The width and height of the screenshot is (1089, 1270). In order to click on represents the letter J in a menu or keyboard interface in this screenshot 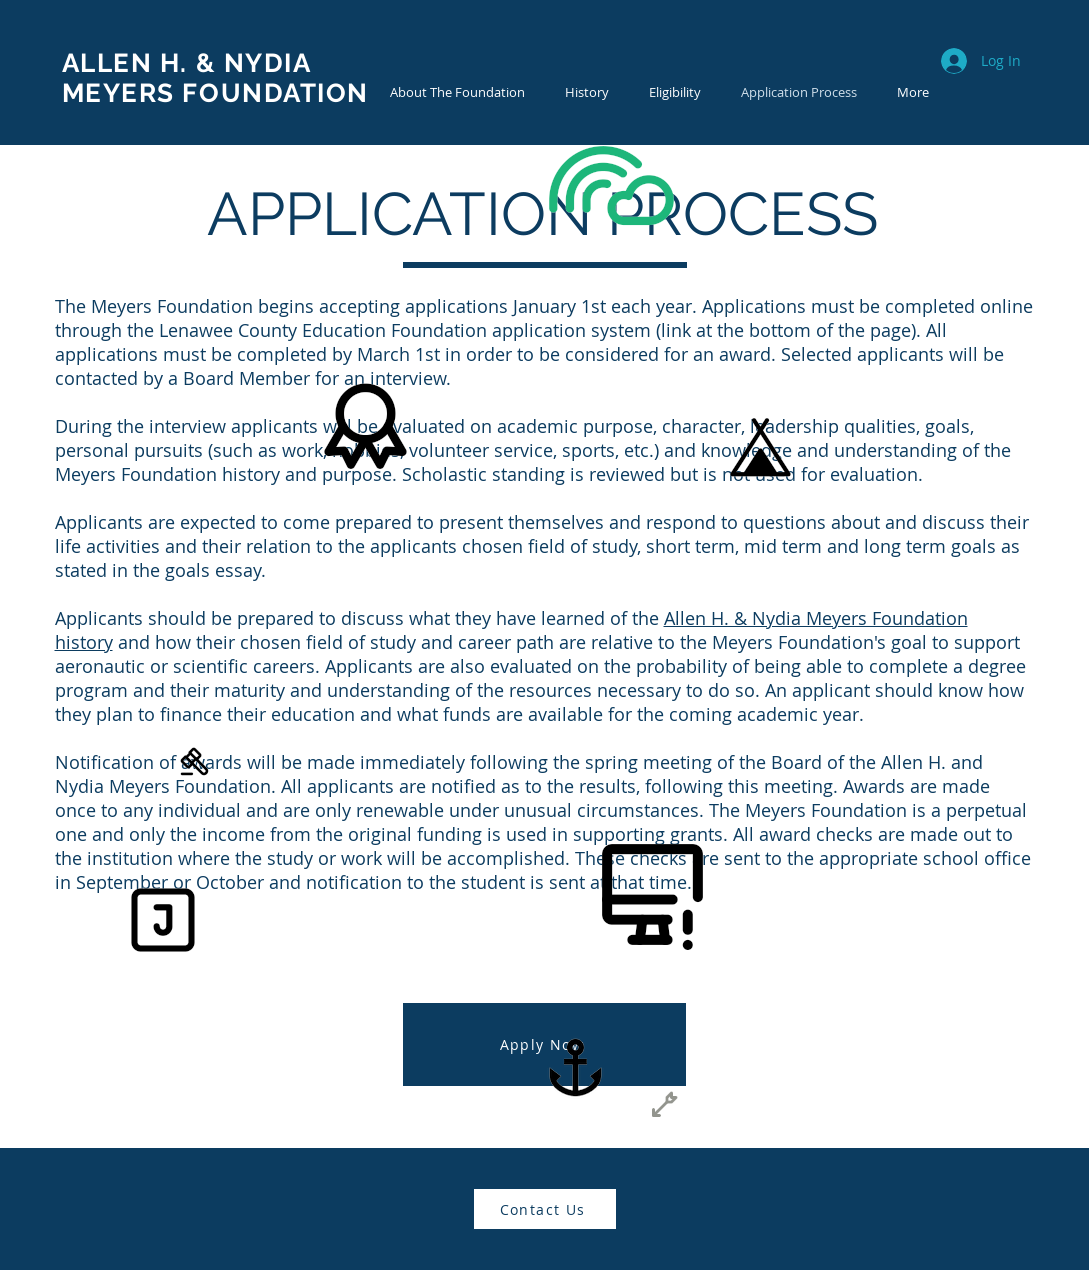, I will do `click(163, 920)`.